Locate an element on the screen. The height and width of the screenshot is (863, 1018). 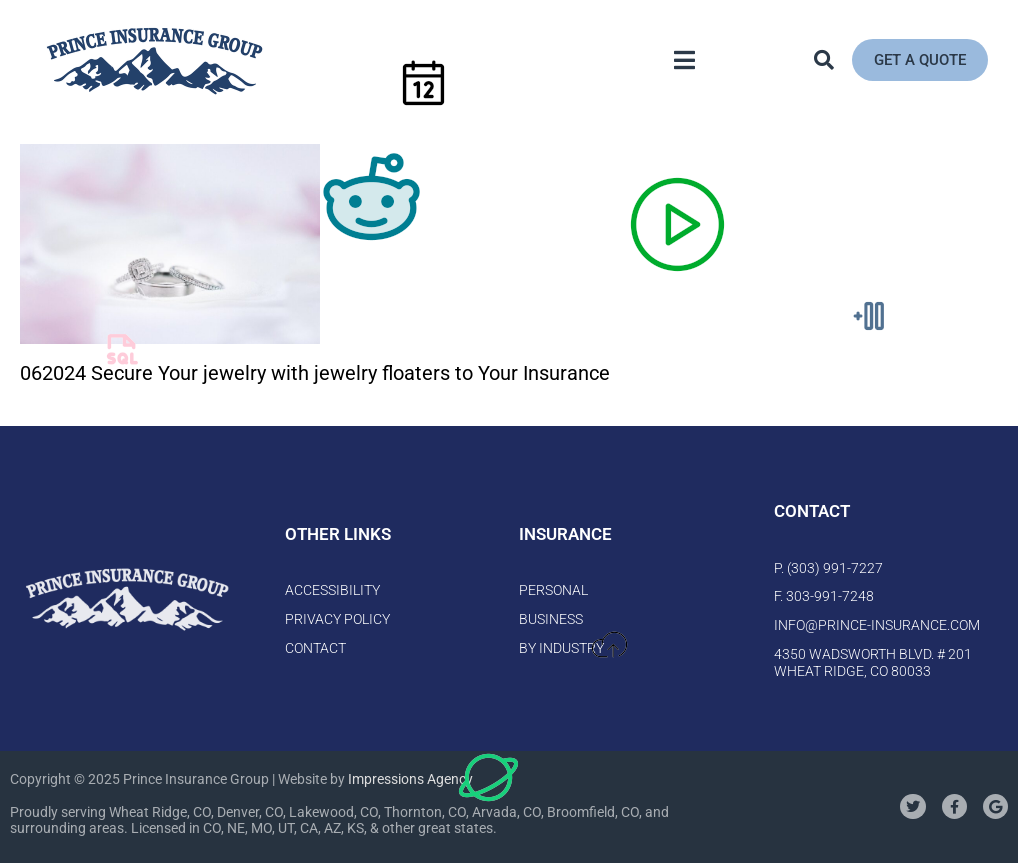
play media or video content is located at coordinates (677, 224).